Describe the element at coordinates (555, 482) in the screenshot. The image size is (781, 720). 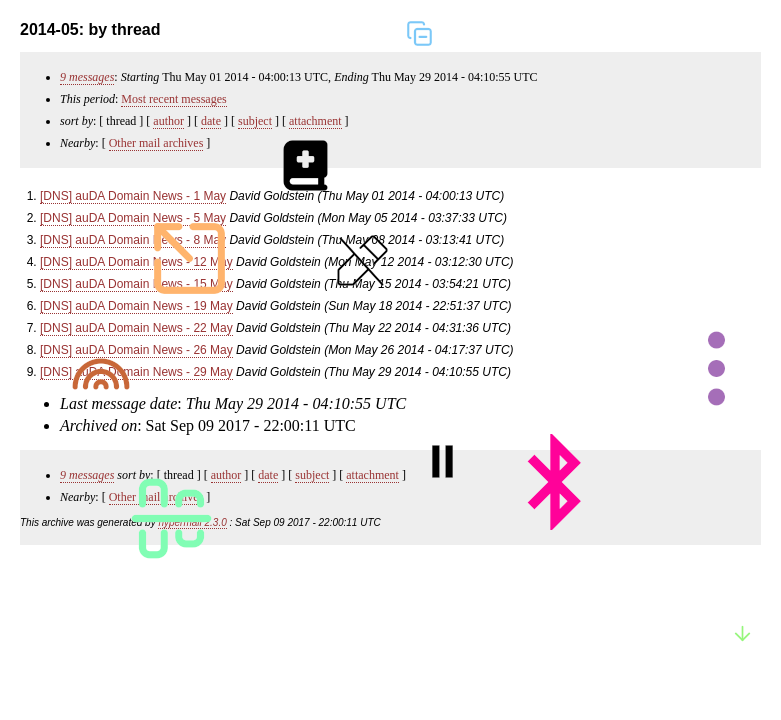
I see `toggle bluetooth connectivity on or off` at that location.